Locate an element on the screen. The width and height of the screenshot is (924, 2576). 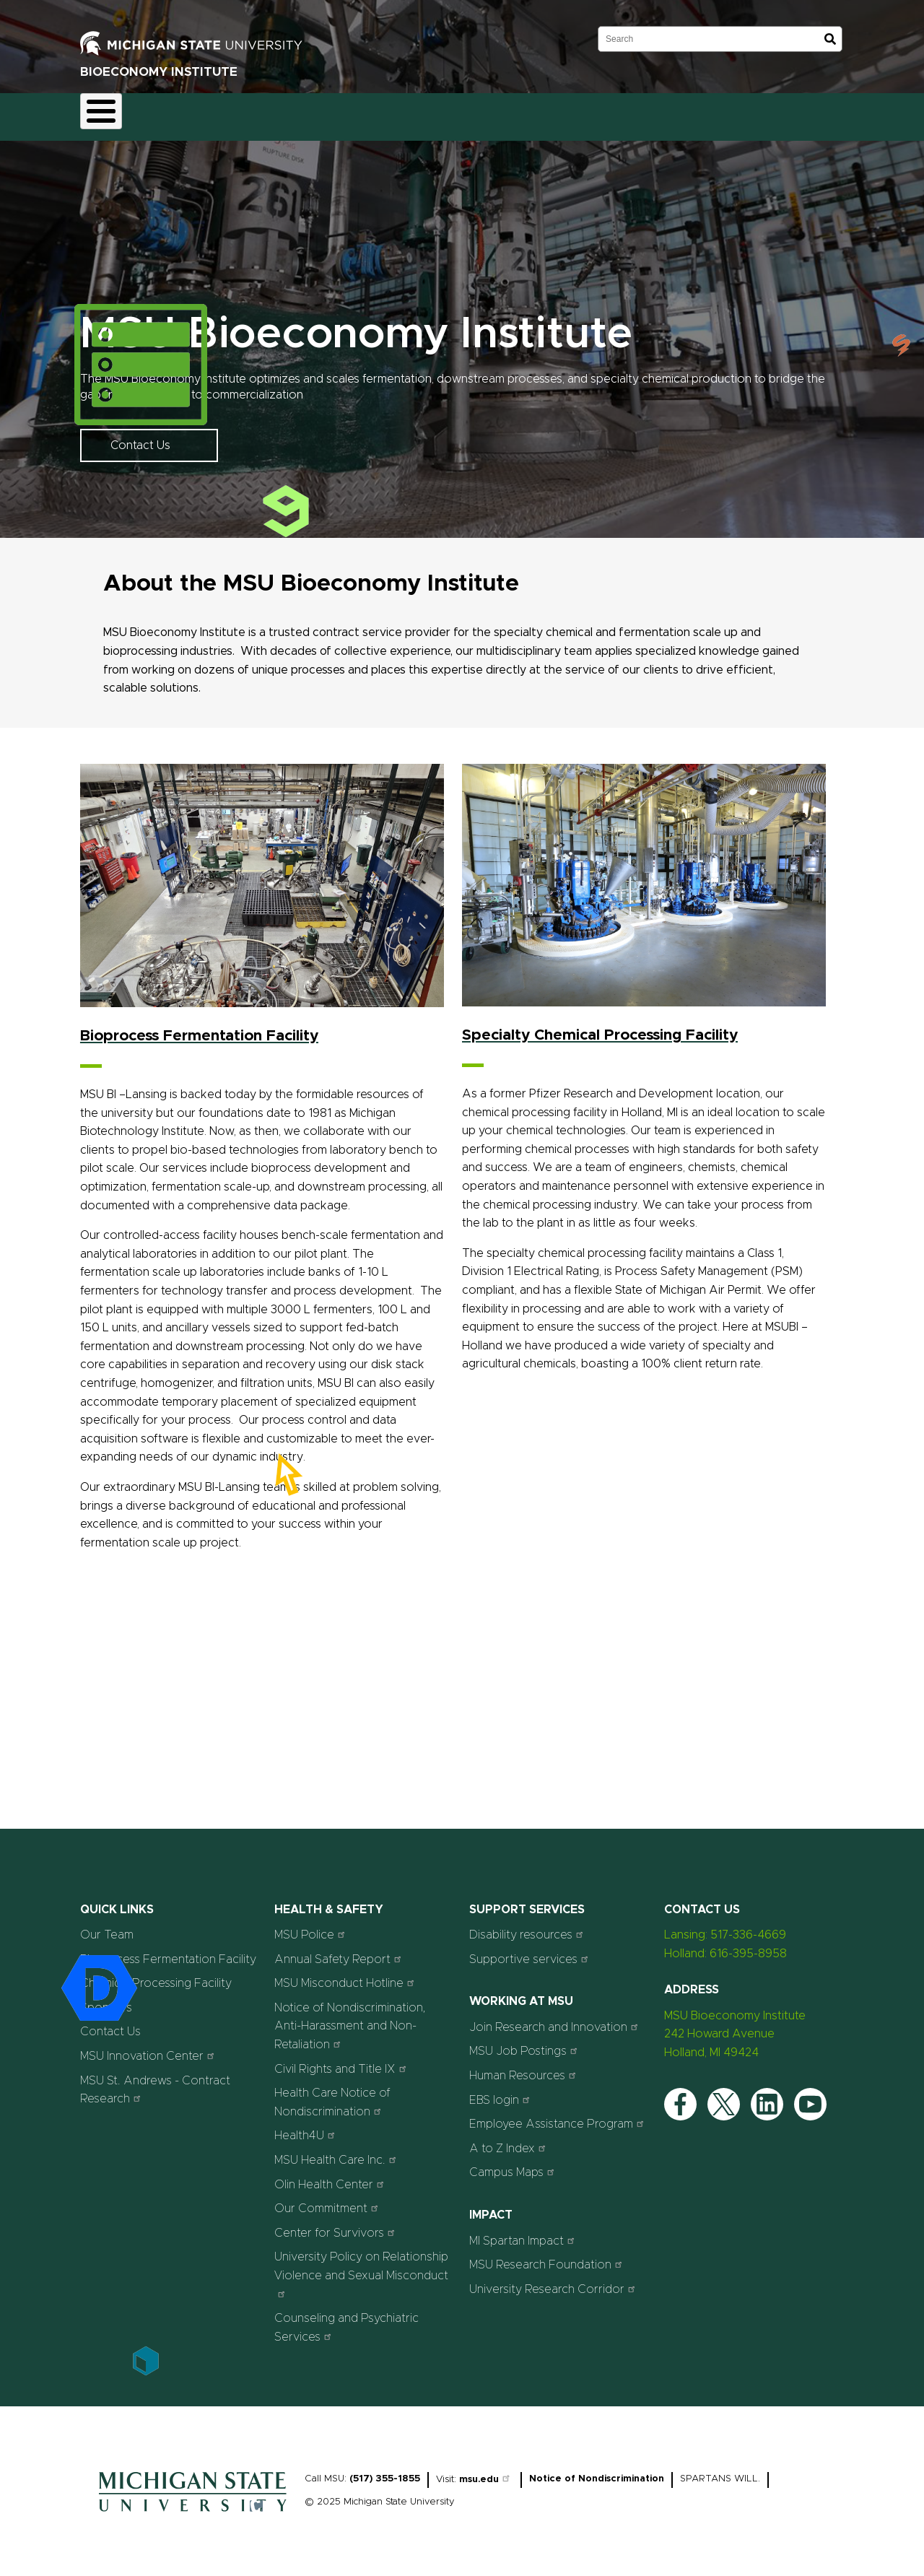
open 3D modeling or design tools is located at coordinates (146, 2361).